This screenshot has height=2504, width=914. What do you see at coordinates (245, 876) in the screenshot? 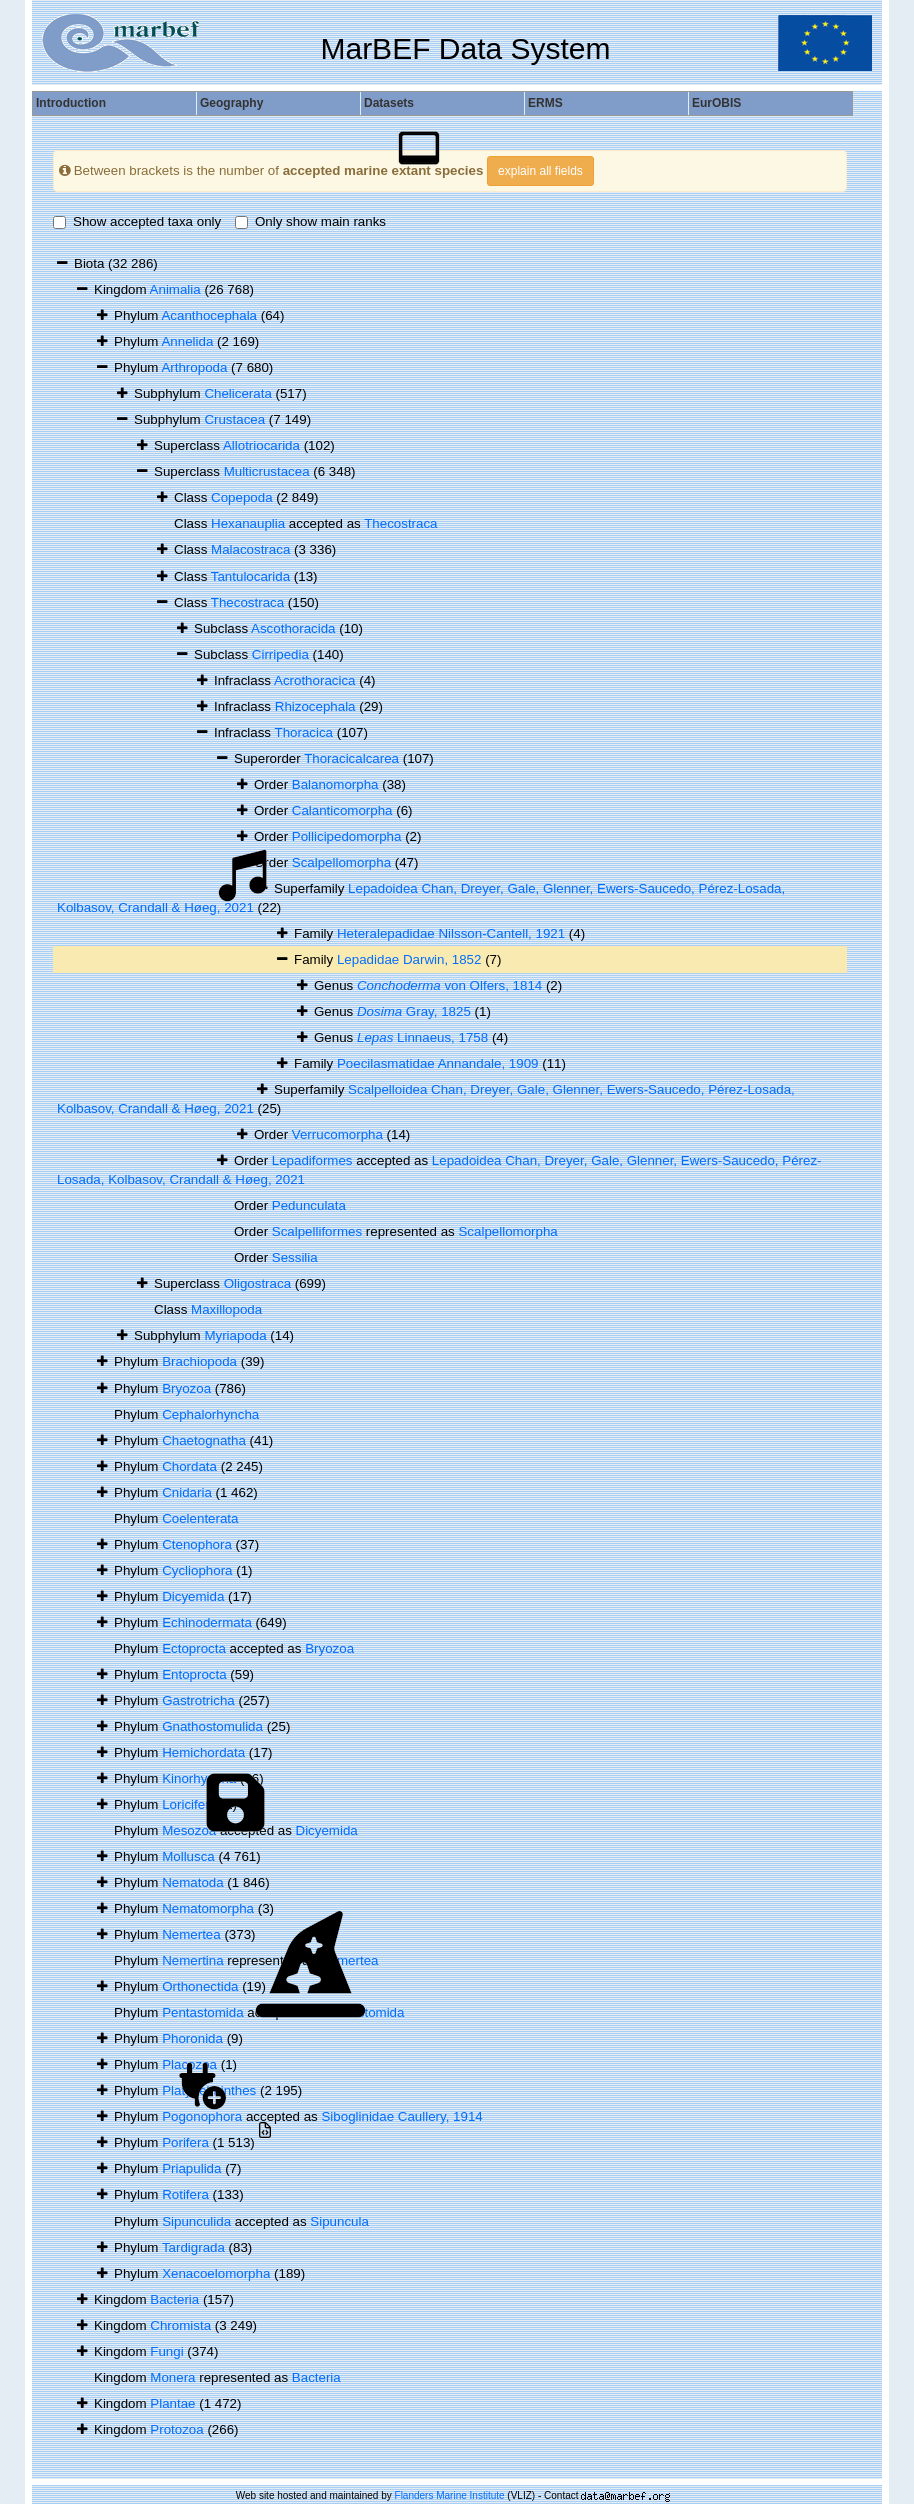
I see `access music or audio library` at bounding box center [245, 876].